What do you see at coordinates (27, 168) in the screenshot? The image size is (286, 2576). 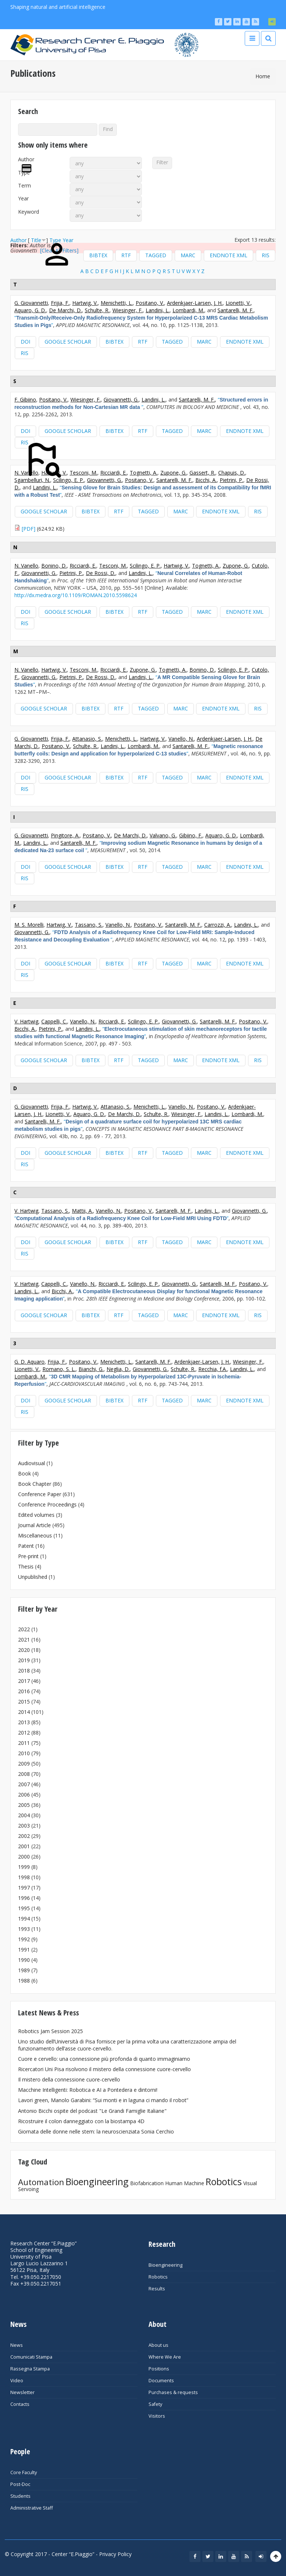 I see `access payment methods` at bounding box center [27, 168].